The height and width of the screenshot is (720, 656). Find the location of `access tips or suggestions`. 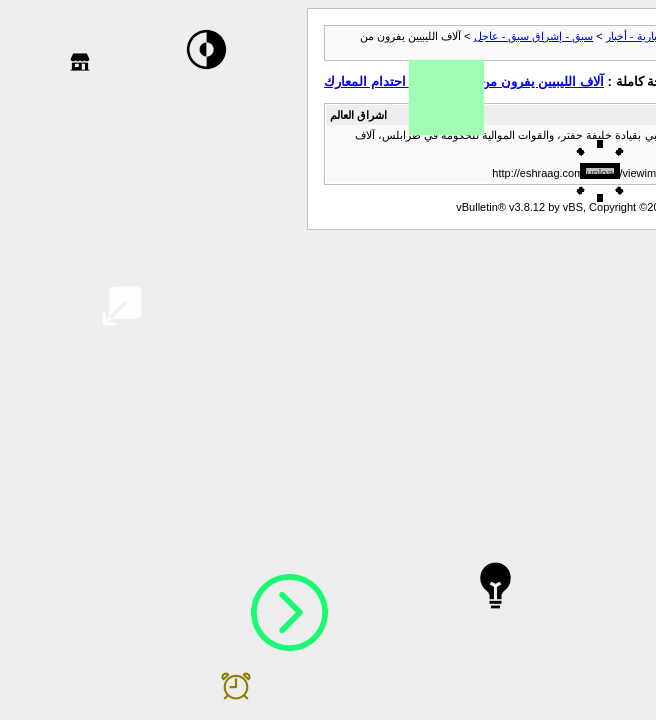

access tips or suggestions is located at coordinates (495, 585).